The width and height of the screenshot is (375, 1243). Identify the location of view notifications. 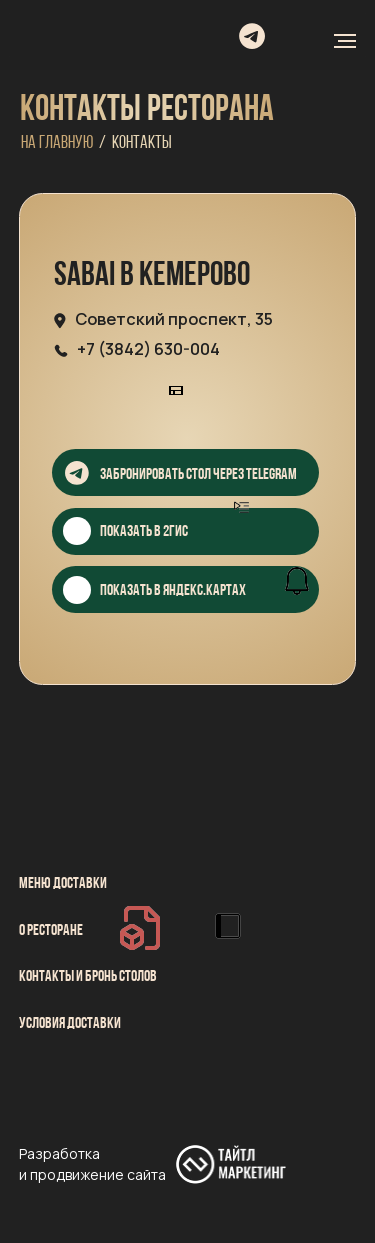
(297, 581).